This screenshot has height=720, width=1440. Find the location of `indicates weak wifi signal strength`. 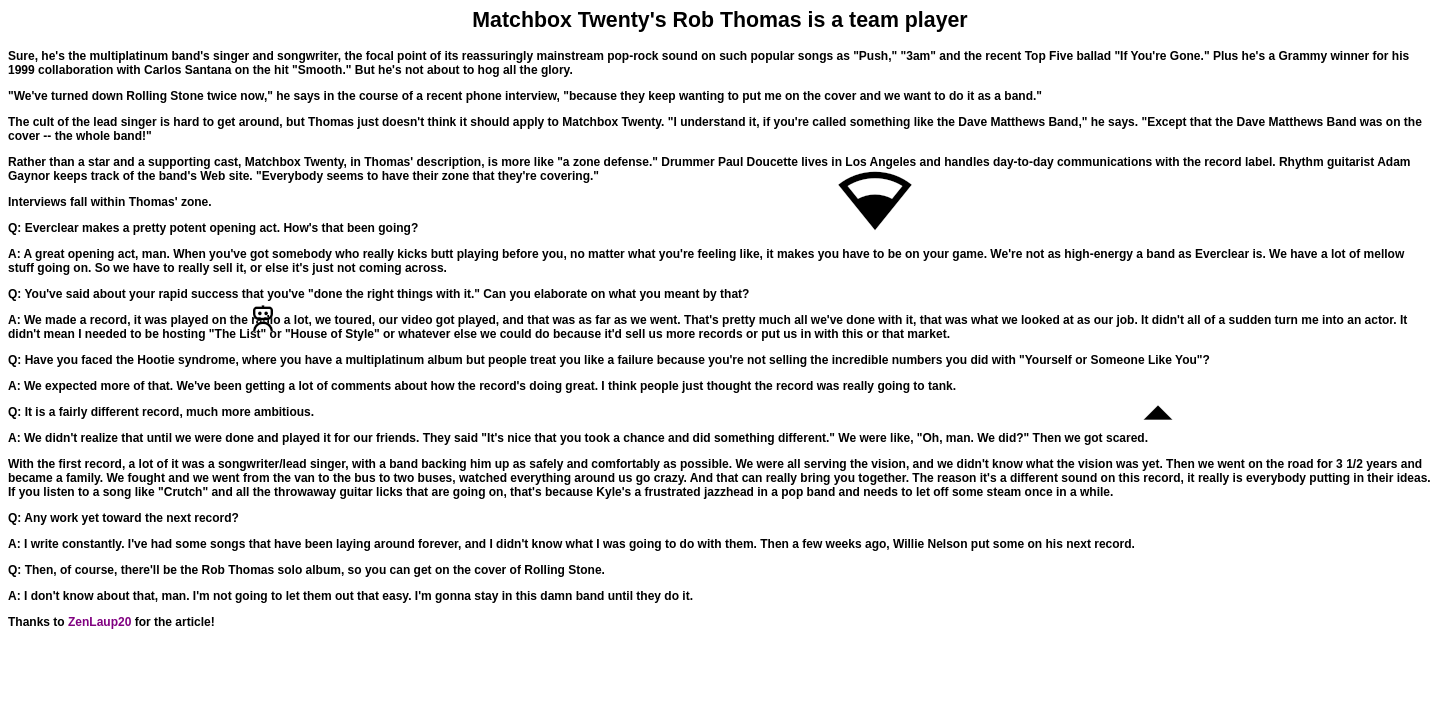

indicates weak wifi signal strength is located at coordinates (875, 201).